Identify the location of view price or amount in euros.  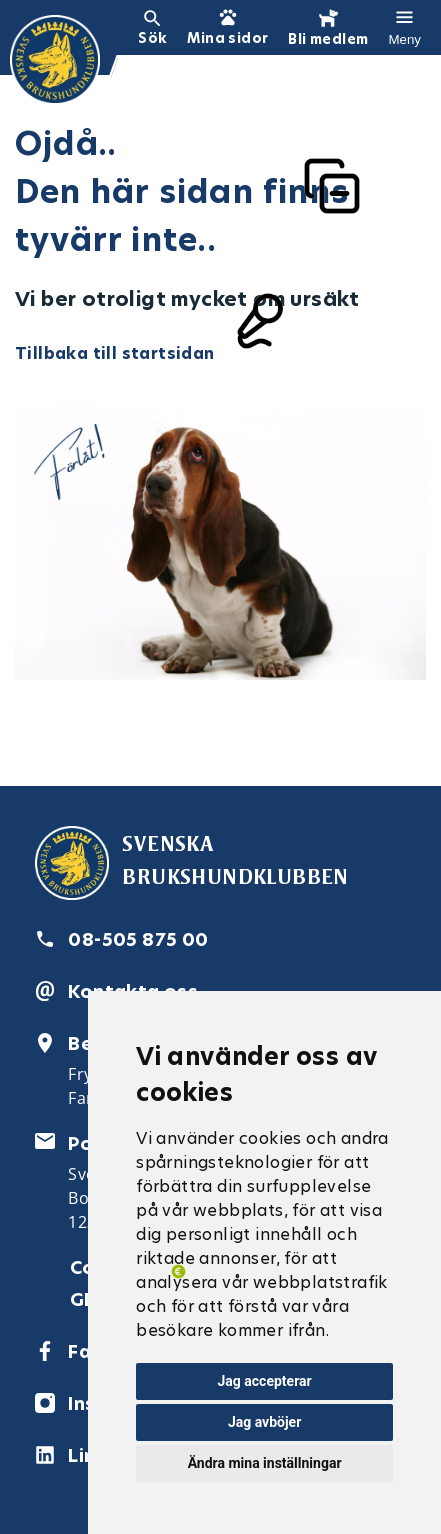
(178, 1271).